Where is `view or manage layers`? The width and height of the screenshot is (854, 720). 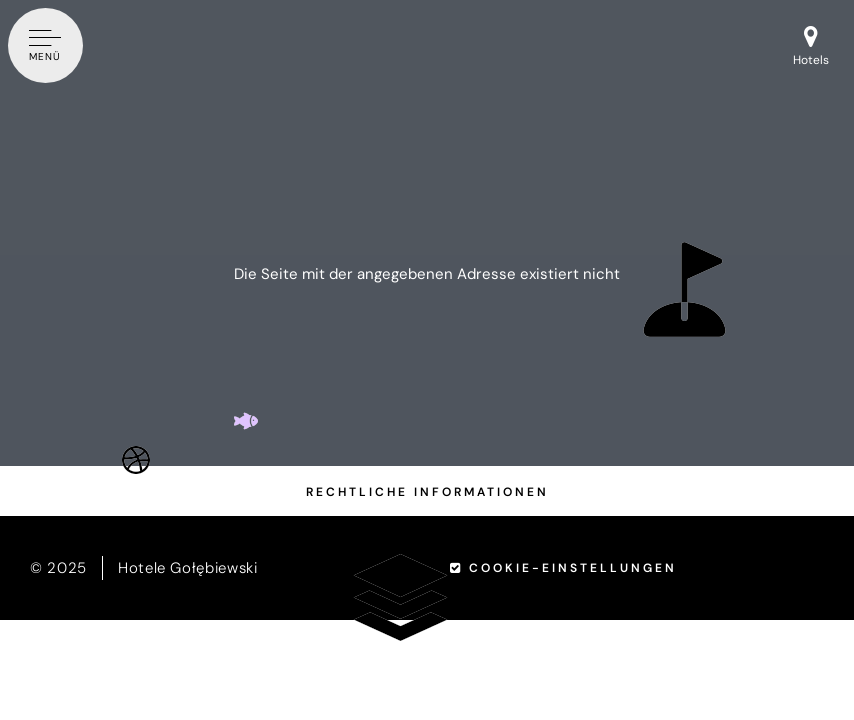
view or manage layers is located at coordinates (400, 597).